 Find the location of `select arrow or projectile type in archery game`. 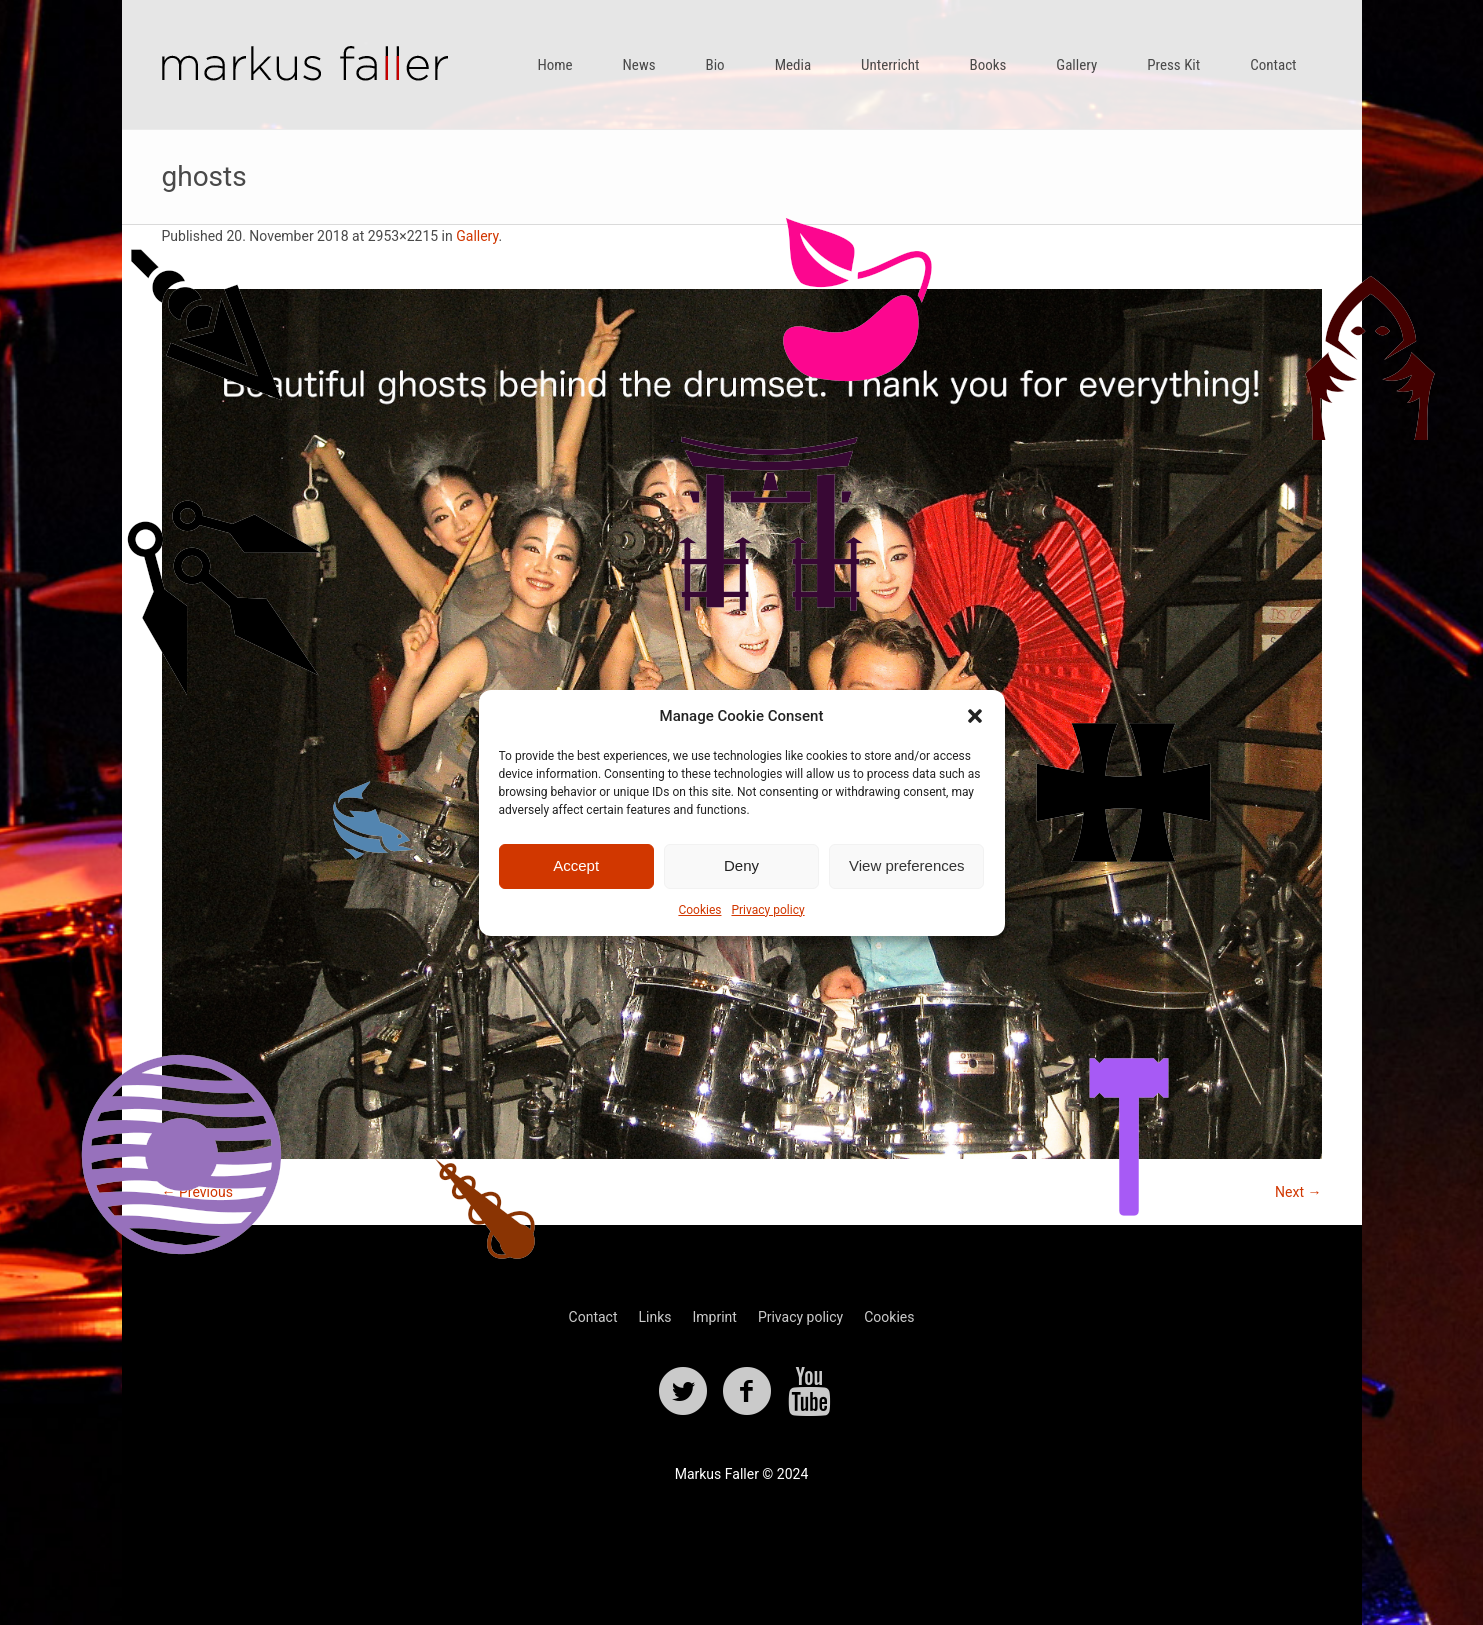

select arrow or projectile type in archery game is located at coordinates (206, 324).